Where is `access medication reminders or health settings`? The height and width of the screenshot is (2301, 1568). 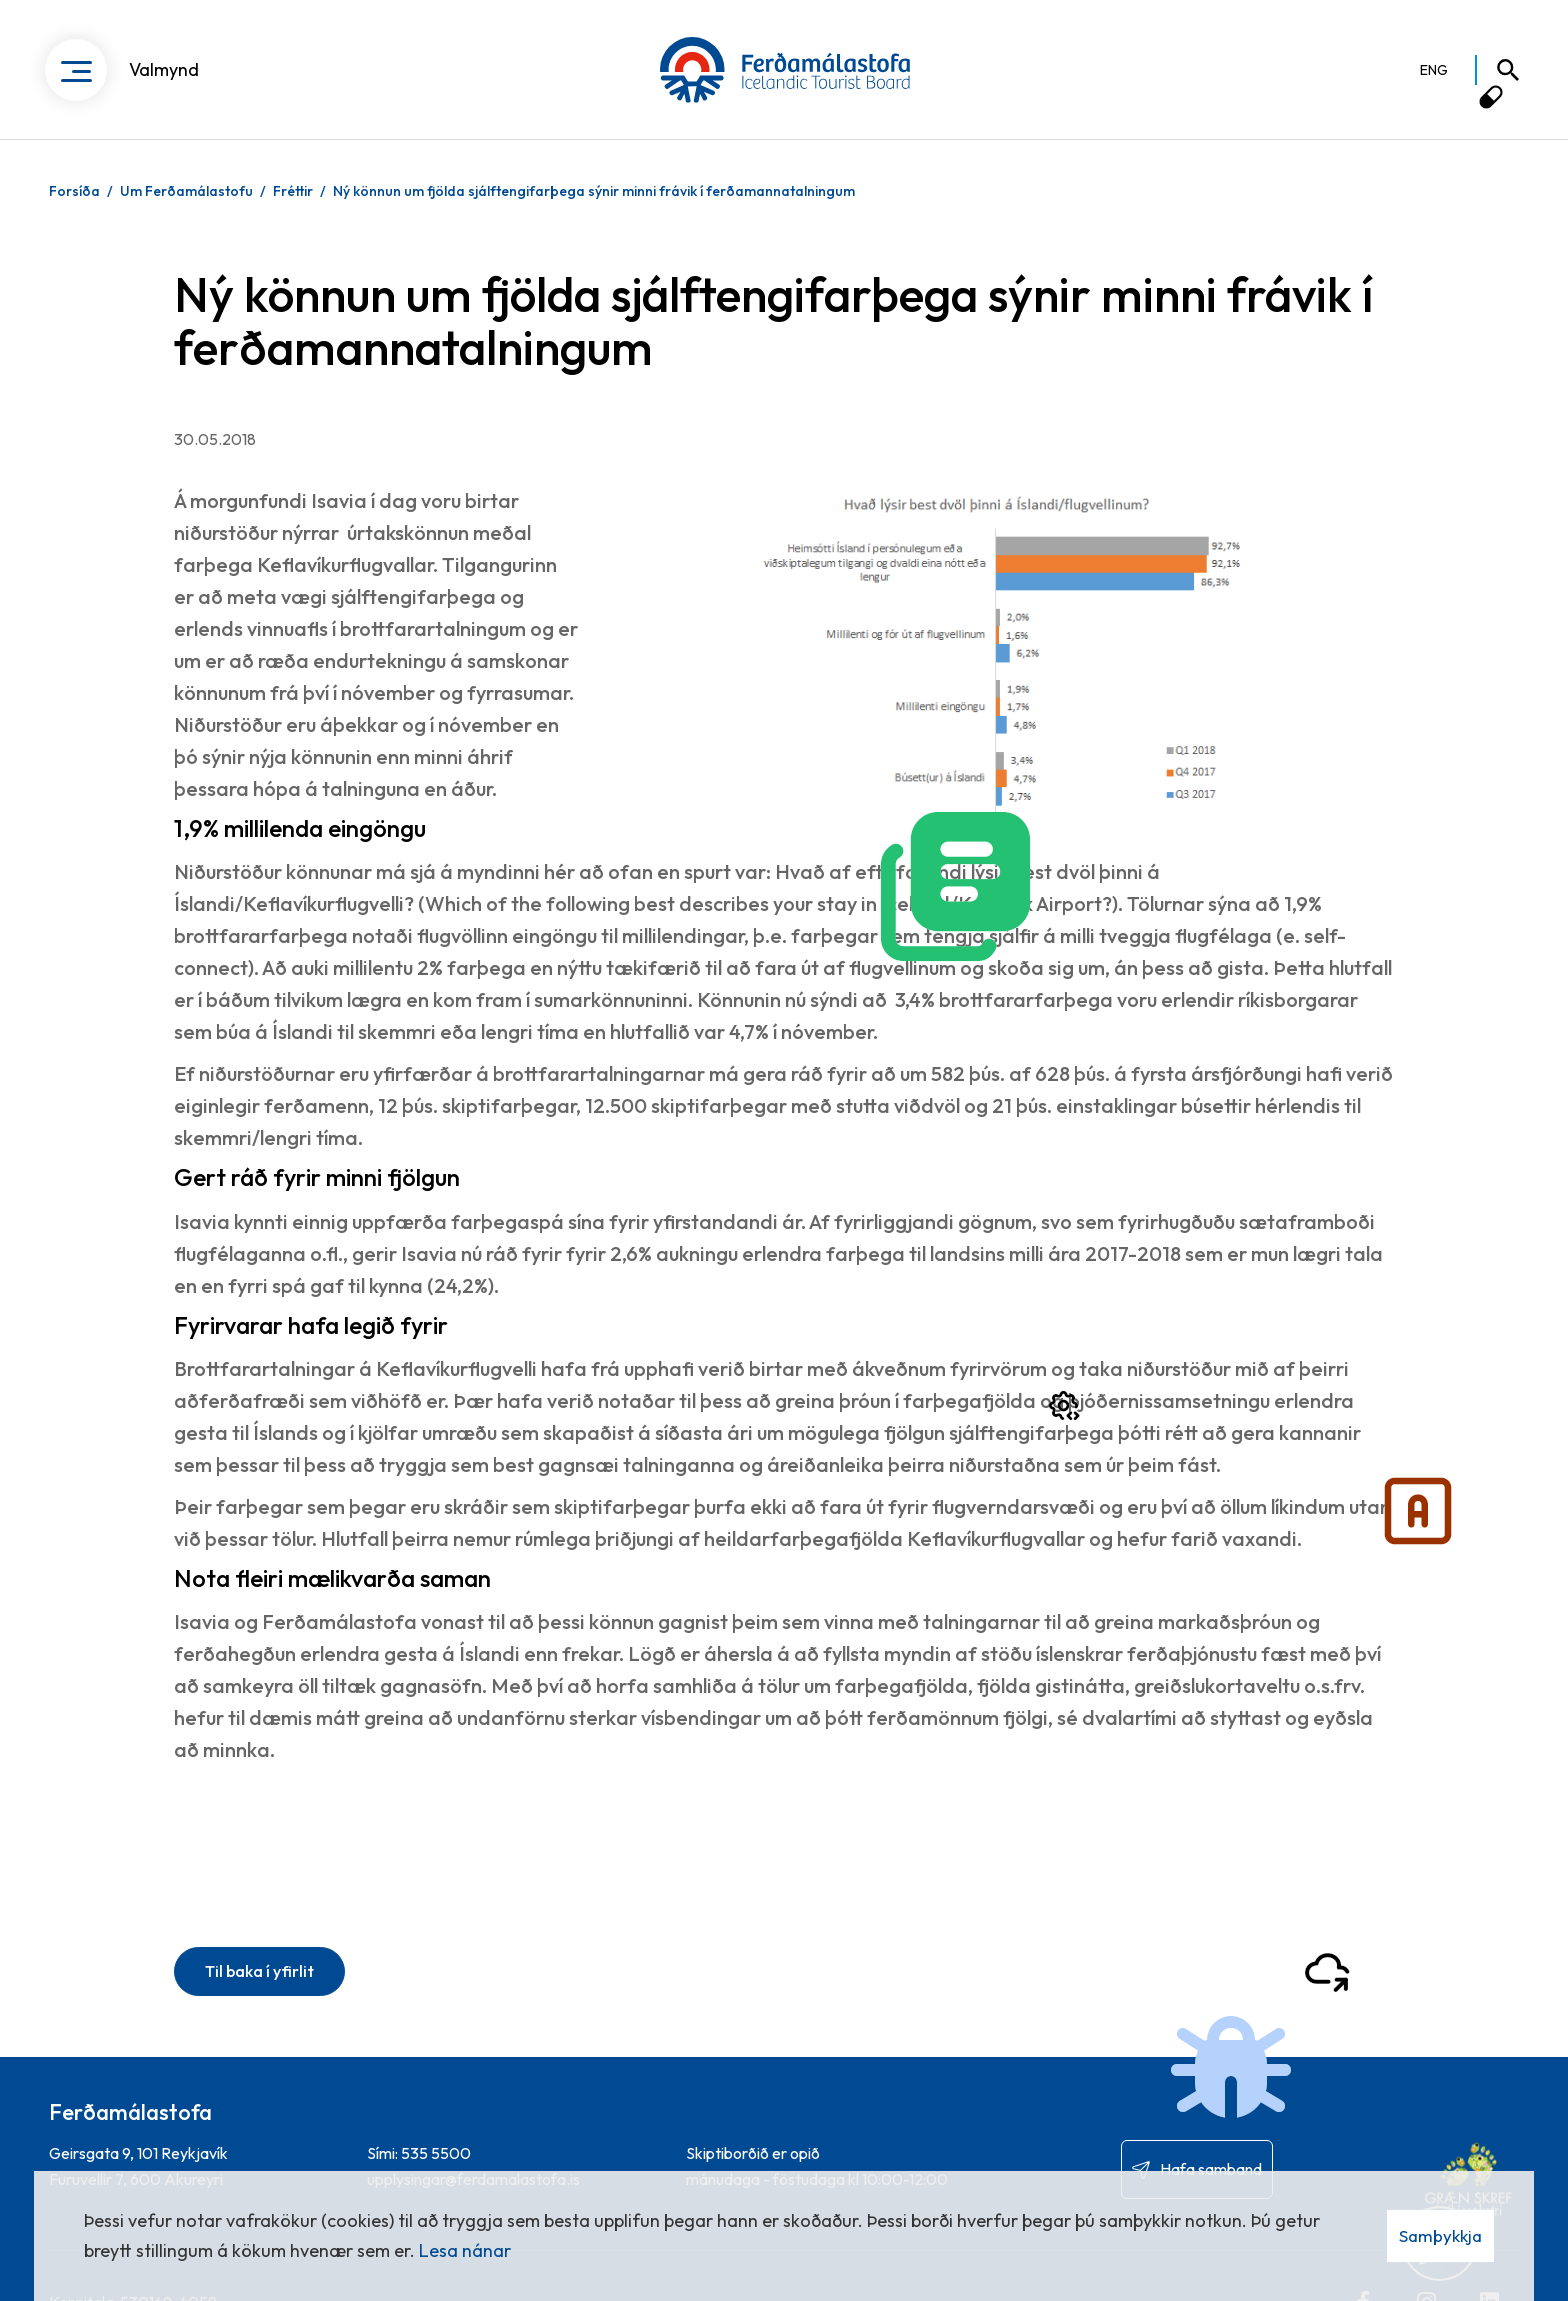 access medication reminders or health settings is located at coordinates (1491, 97).